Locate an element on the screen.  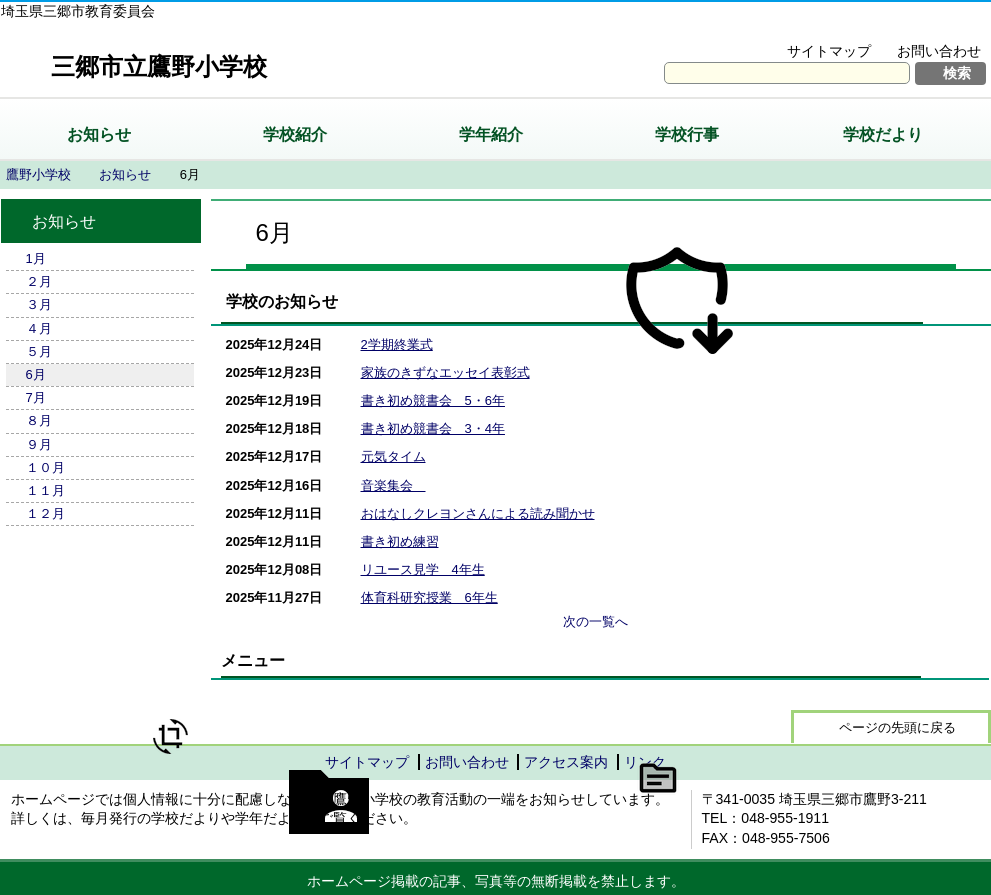
browse topics or categories is located at coordinates (658, 778).